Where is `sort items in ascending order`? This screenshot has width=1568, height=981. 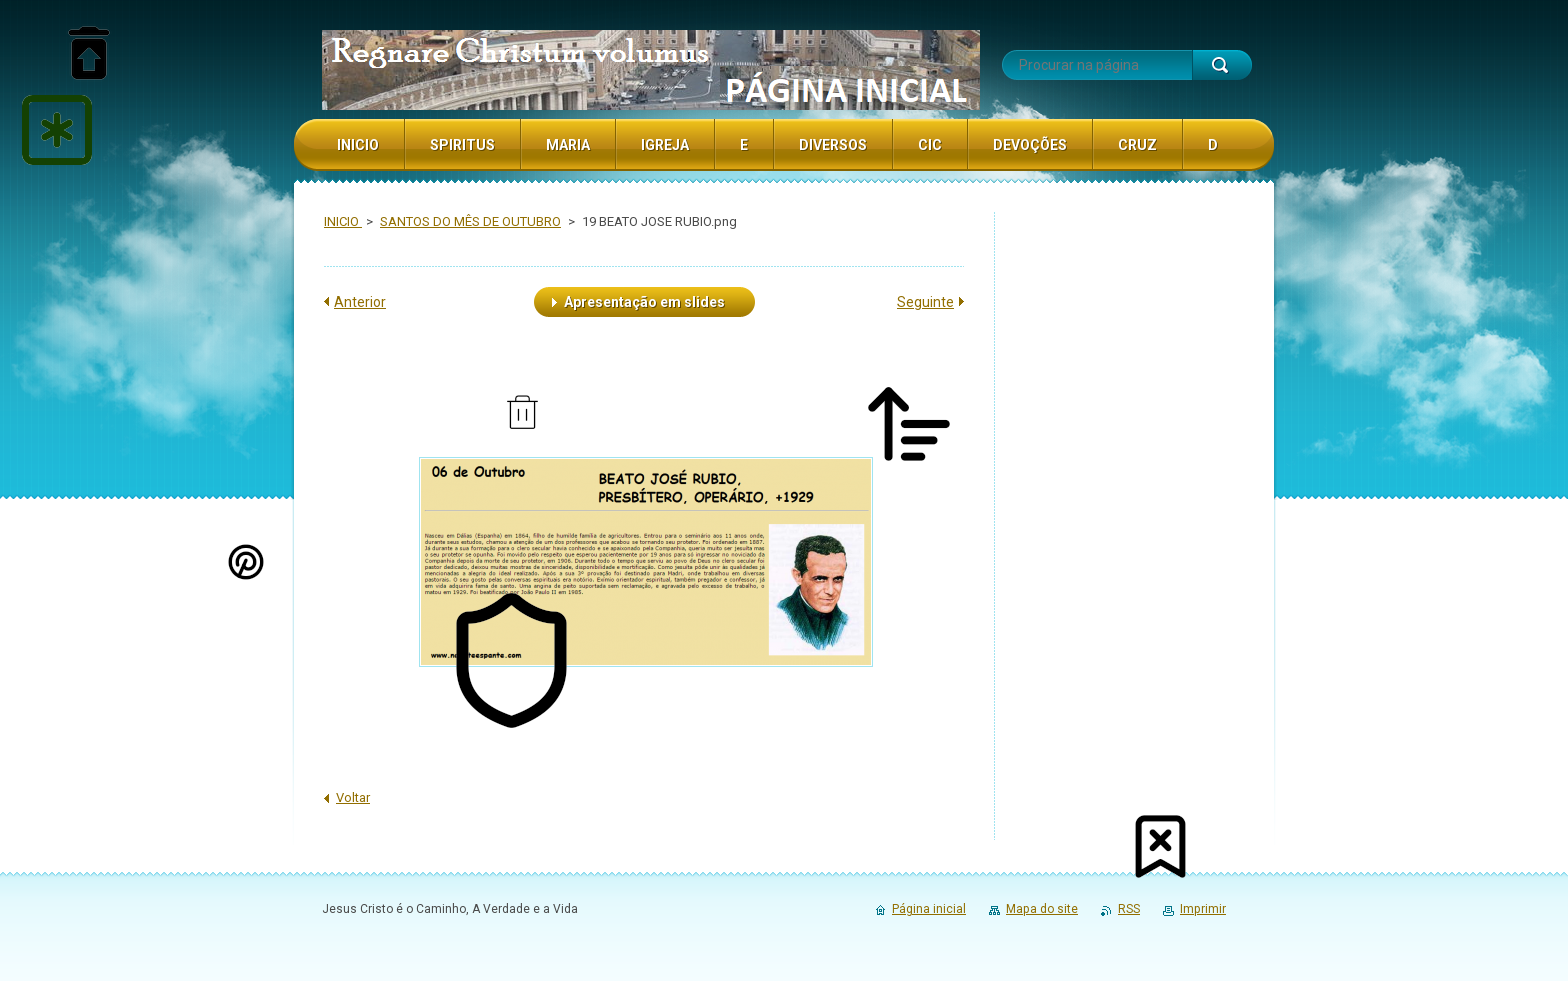 sort items in ascending order is located at coordinates (909, 424).